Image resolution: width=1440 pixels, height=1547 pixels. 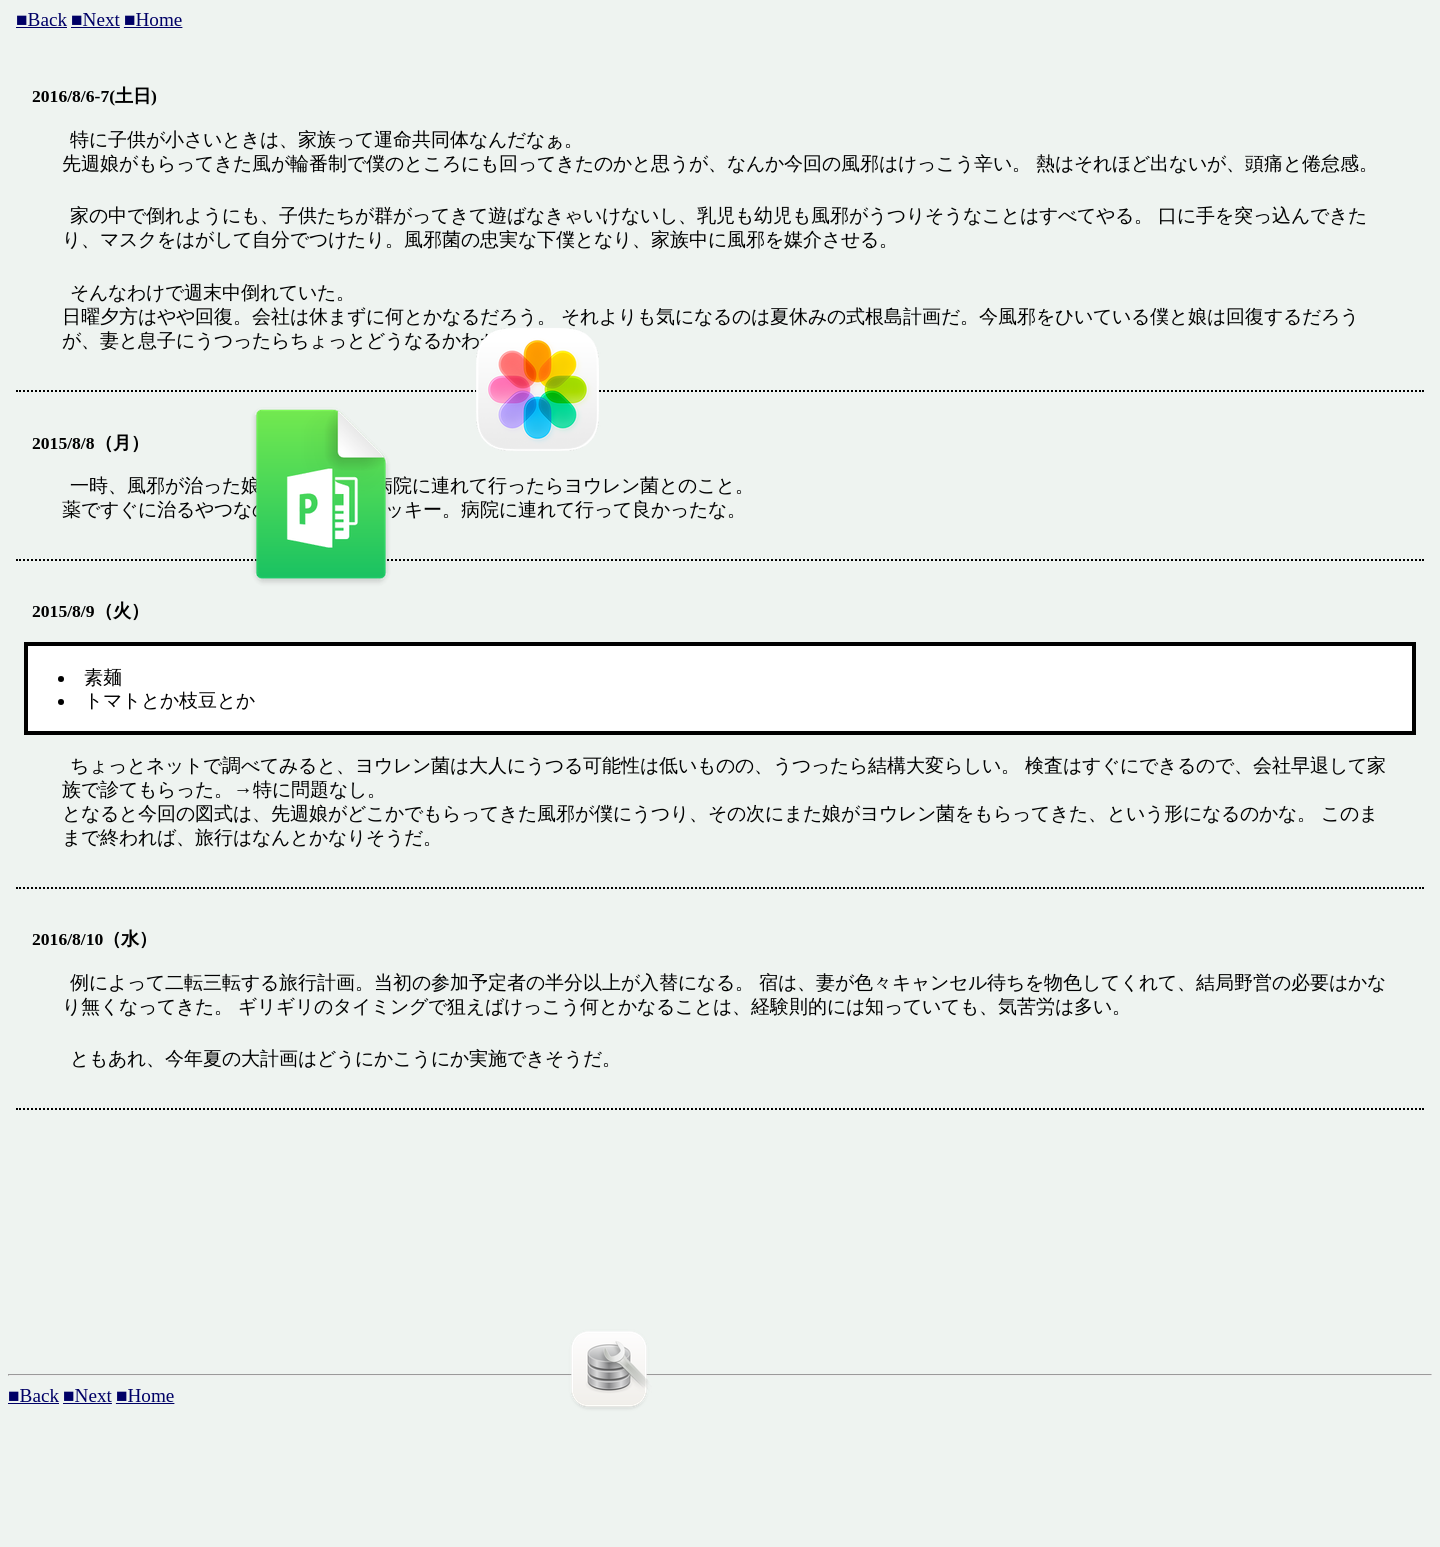 I want to click on open database administration settings, so click(x=609, y=1369).